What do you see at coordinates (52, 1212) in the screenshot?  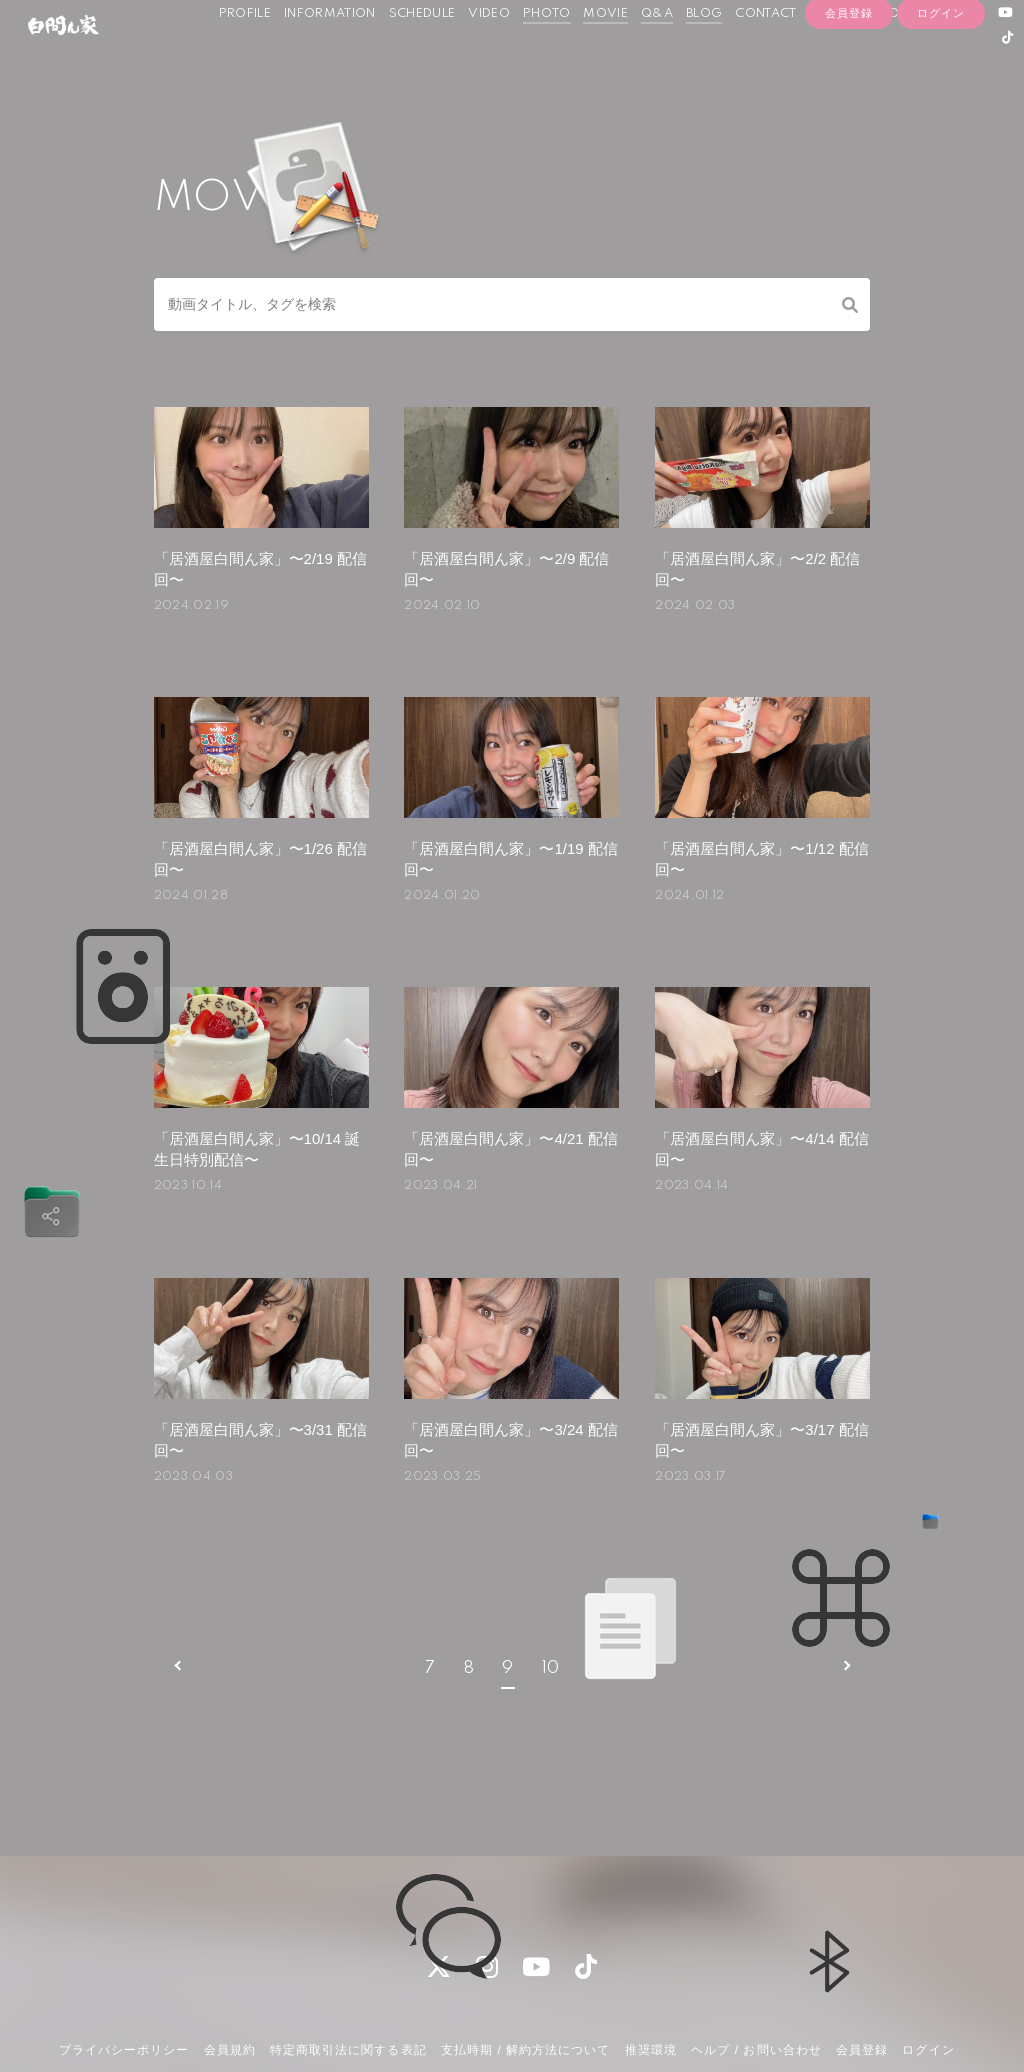 I see `access your public shared folder` at bounding box center [52, 1212].